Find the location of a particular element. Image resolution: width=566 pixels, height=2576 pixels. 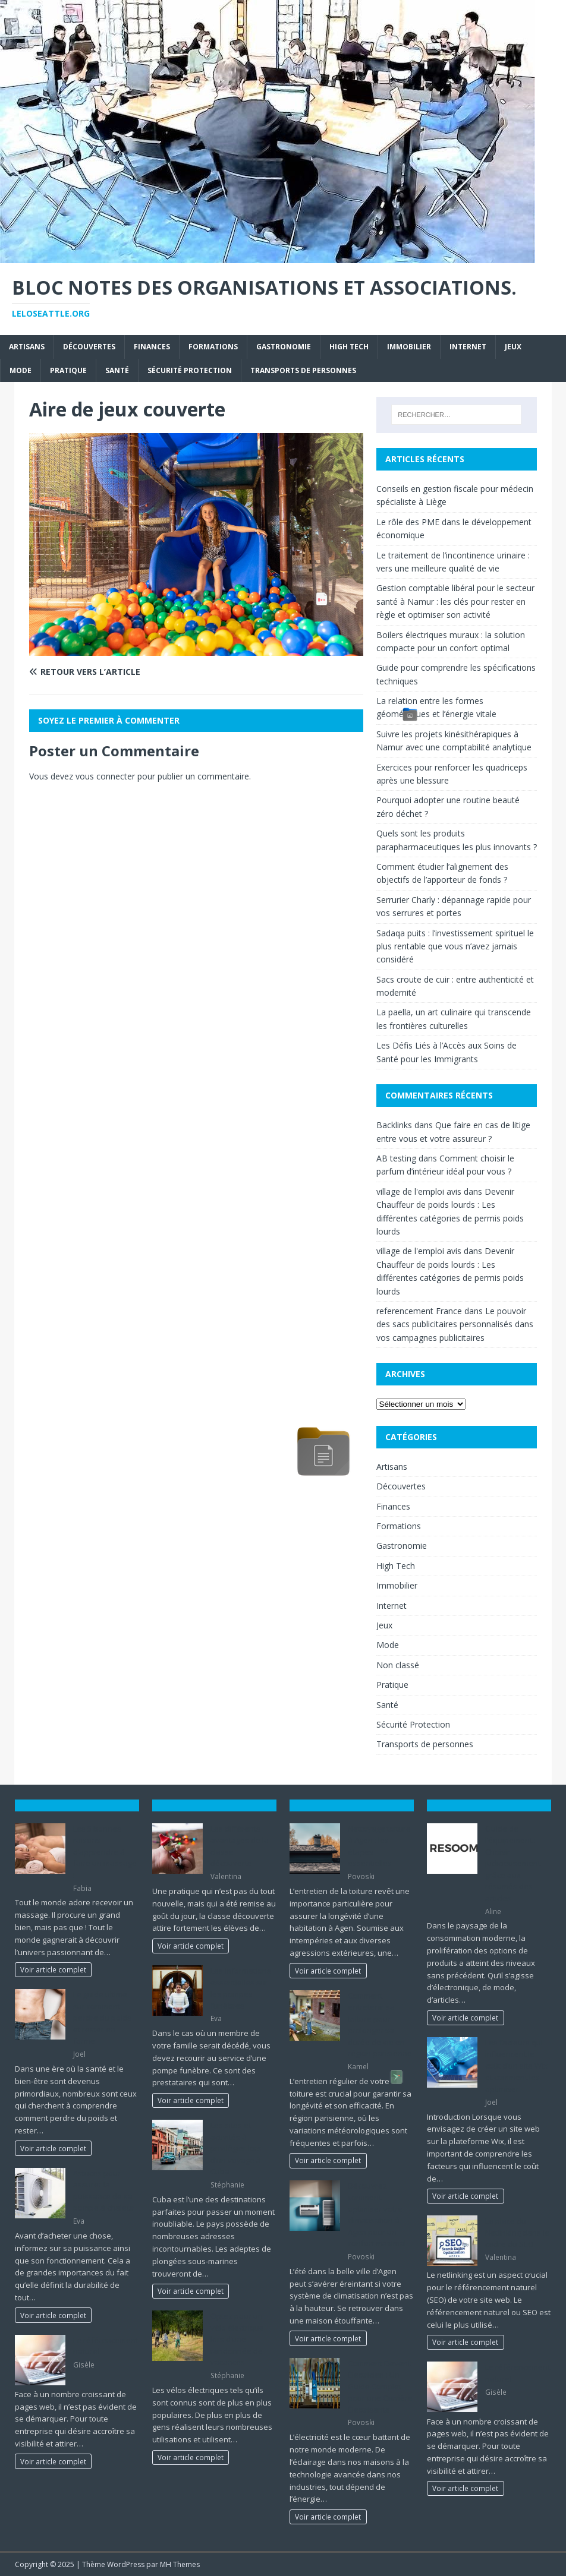

snap application package file is located at coordinates (397, 2077).